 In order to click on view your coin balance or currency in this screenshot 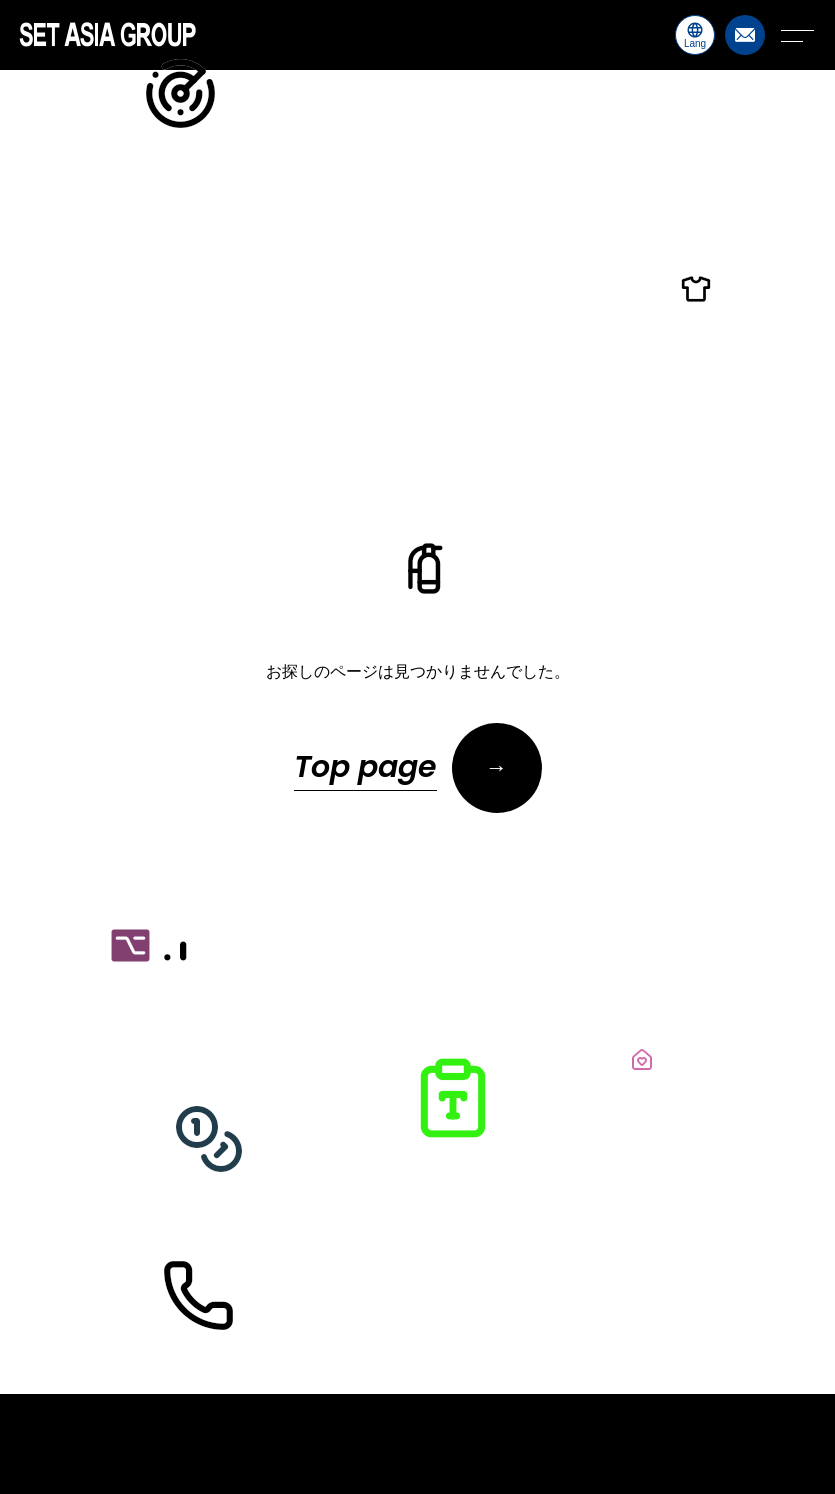, I will do `click(209, 1139)`.